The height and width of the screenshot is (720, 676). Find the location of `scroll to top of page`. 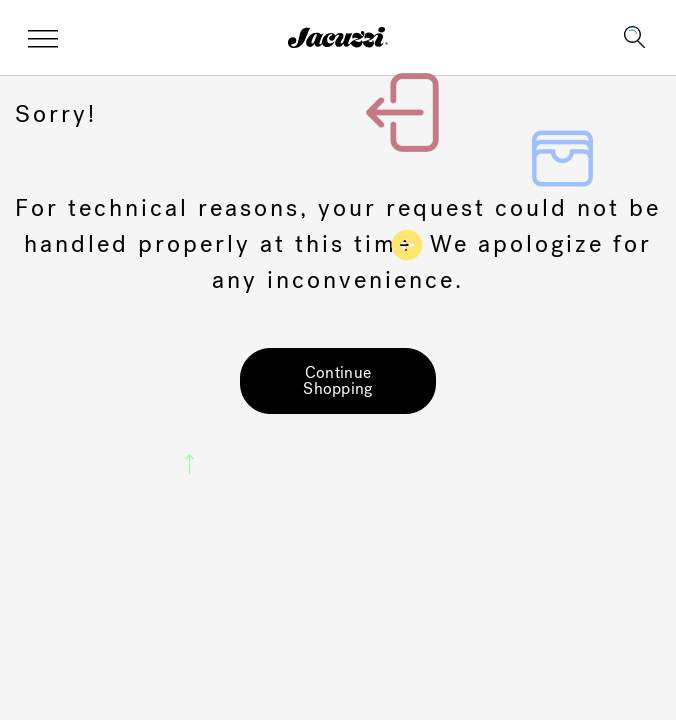

scroll to top of page is located at coordinates (189, 464).